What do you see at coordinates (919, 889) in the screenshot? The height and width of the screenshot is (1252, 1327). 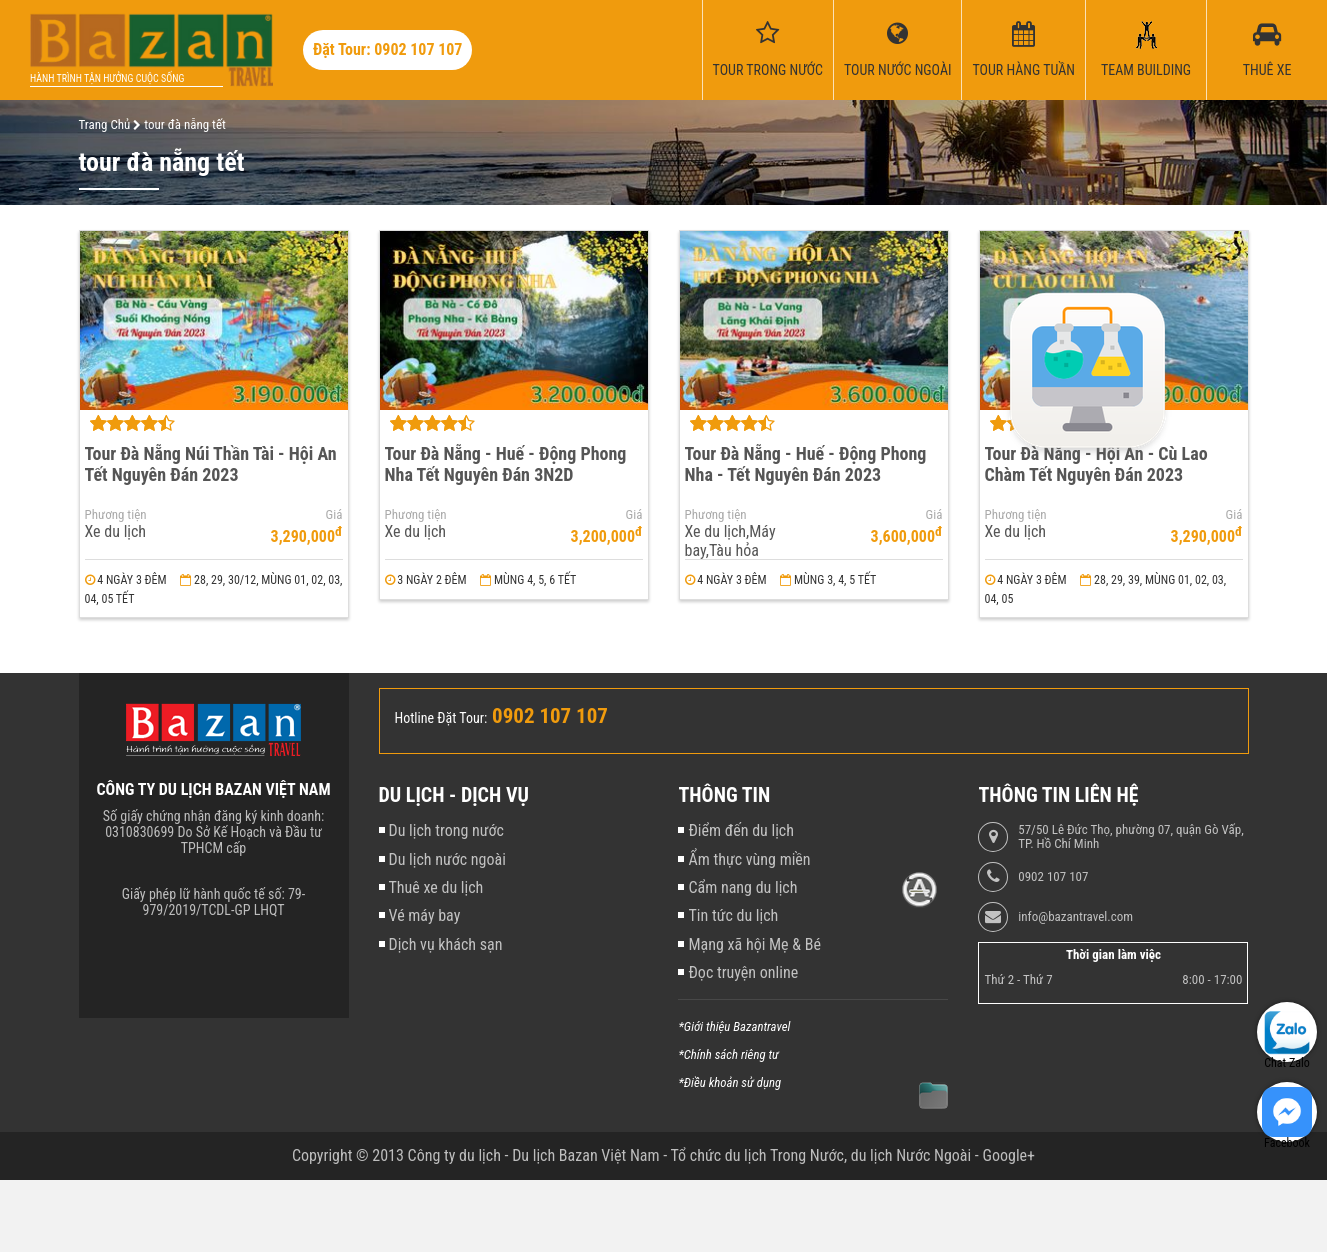 I see `check for available software updates` at bounding box center [919, 889].